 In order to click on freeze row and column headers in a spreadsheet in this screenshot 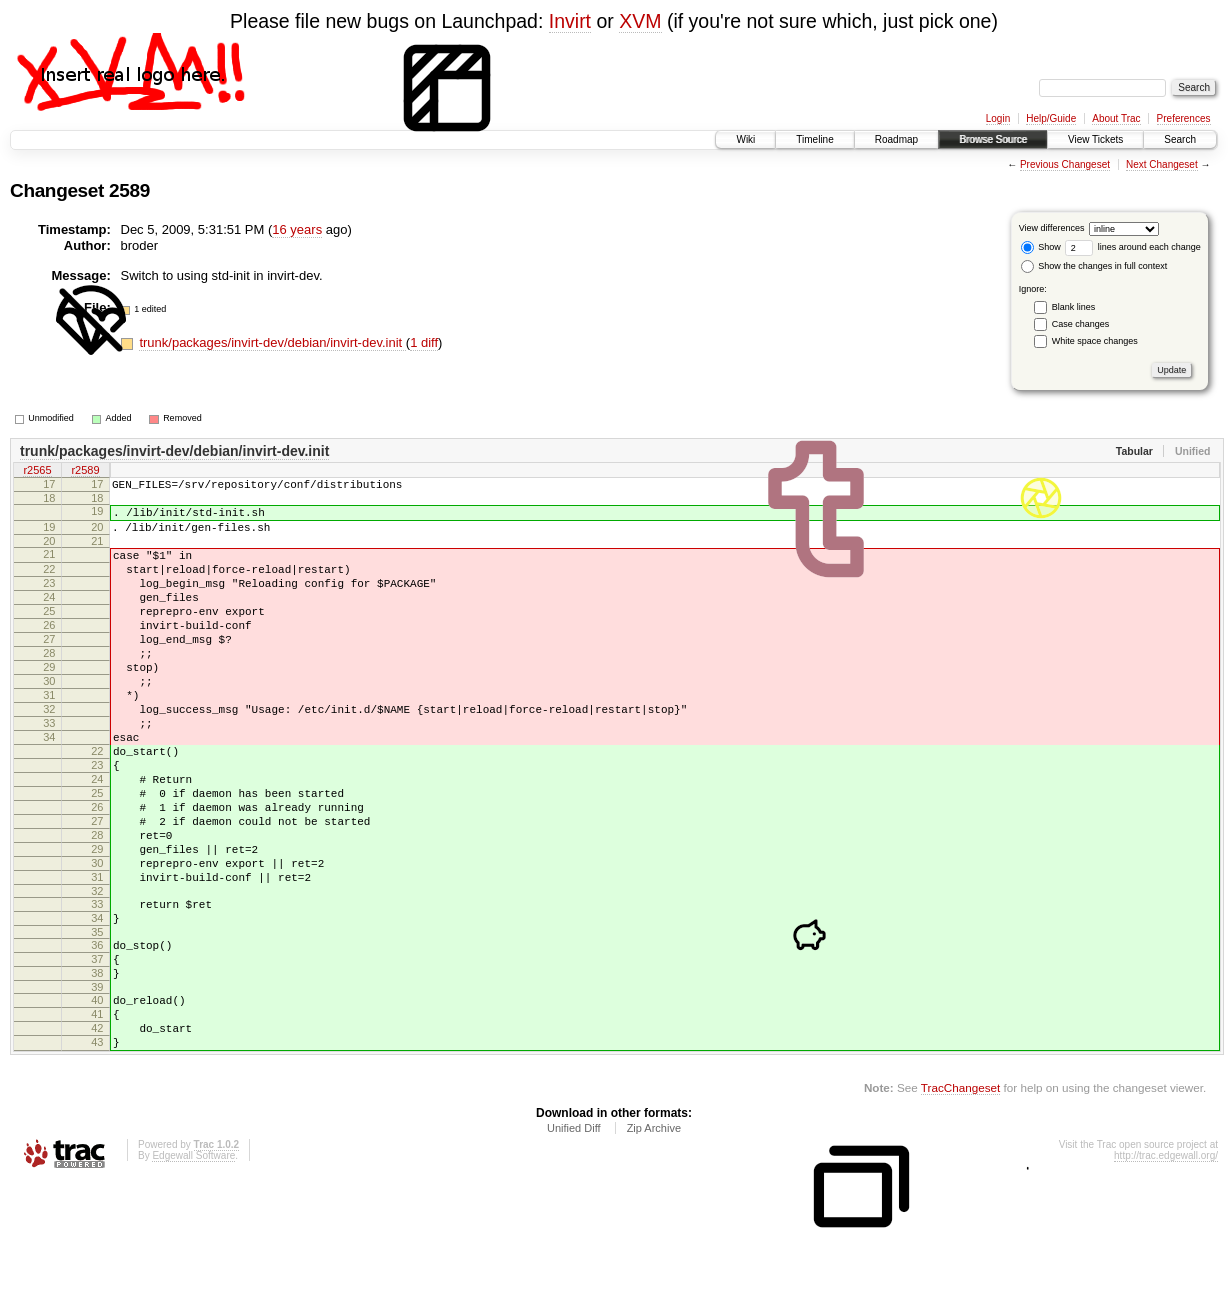, I will do `click(447, 88)`.